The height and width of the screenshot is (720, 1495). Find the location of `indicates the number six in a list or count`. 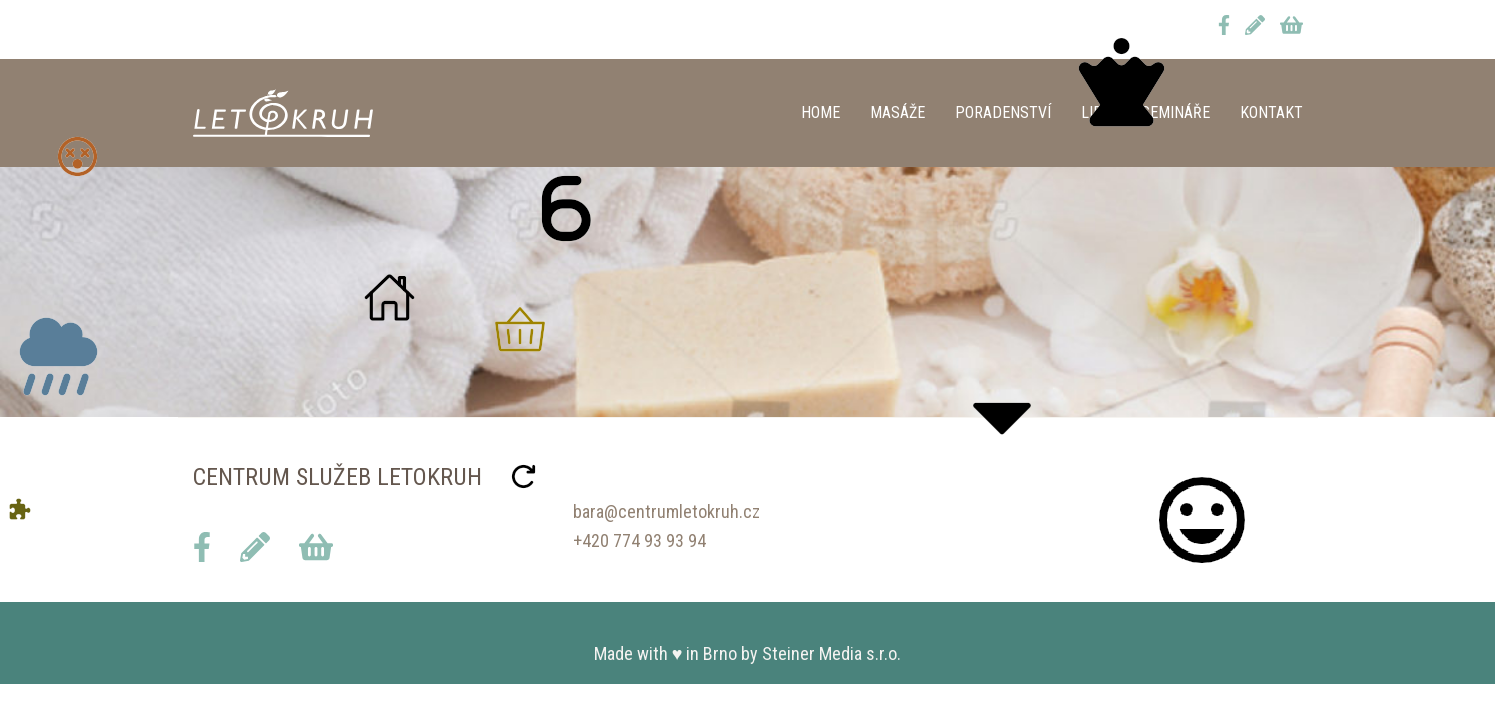

indicates the number six in a list or count is located at coordinates (567, 208).